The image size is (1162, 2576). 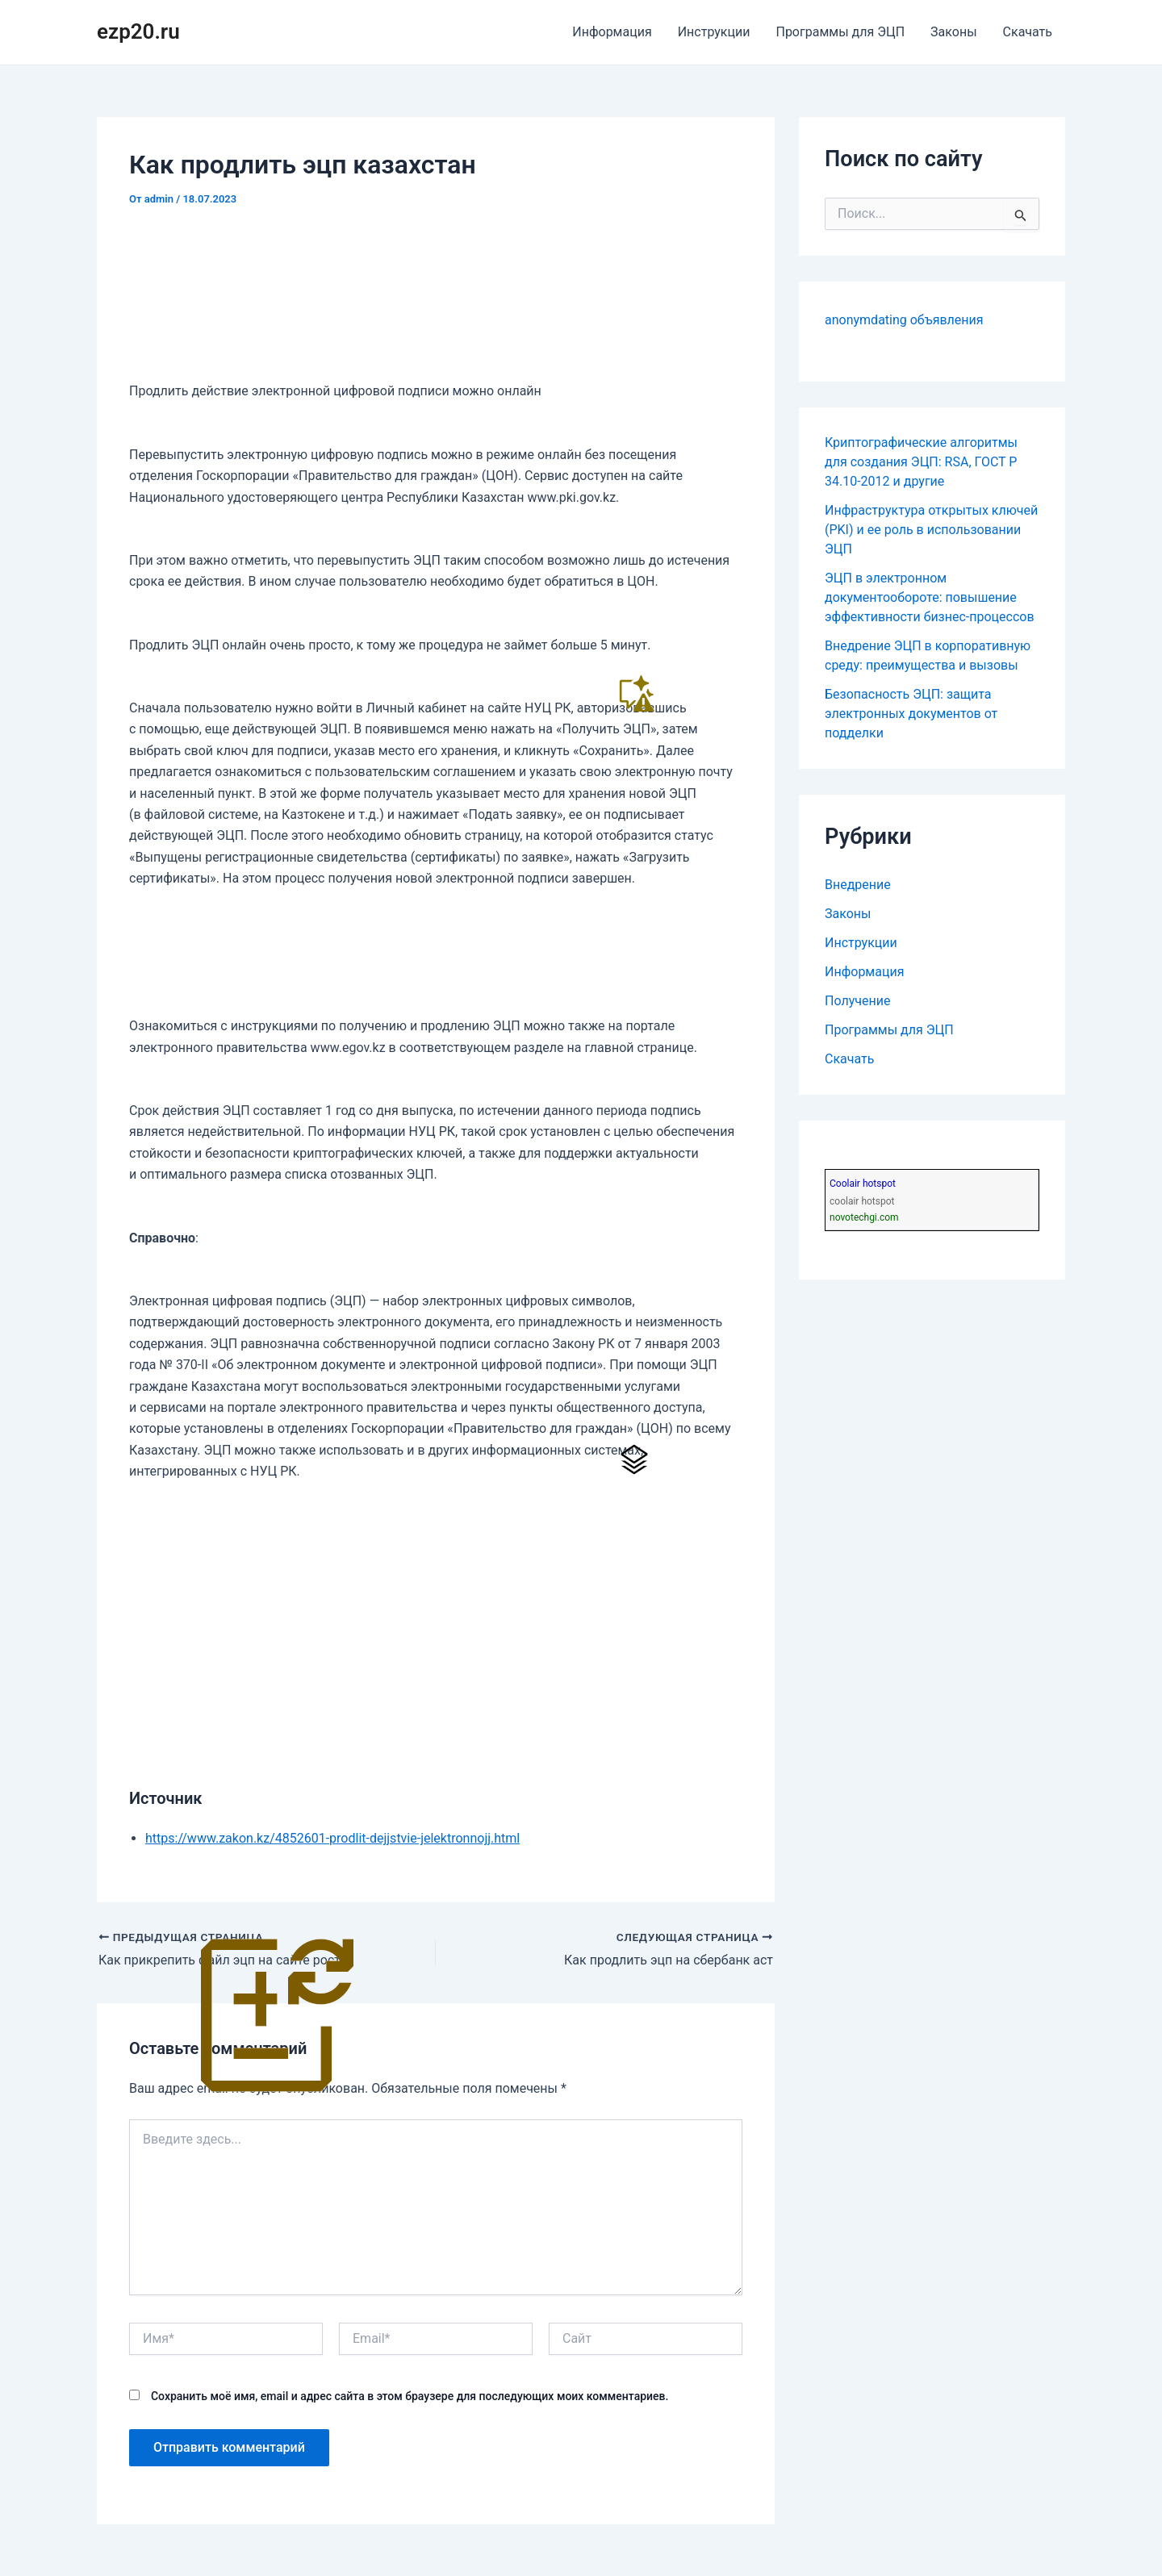 I want to click on AI chat feature experiencing an issue or error, so click(x=635, y=693).